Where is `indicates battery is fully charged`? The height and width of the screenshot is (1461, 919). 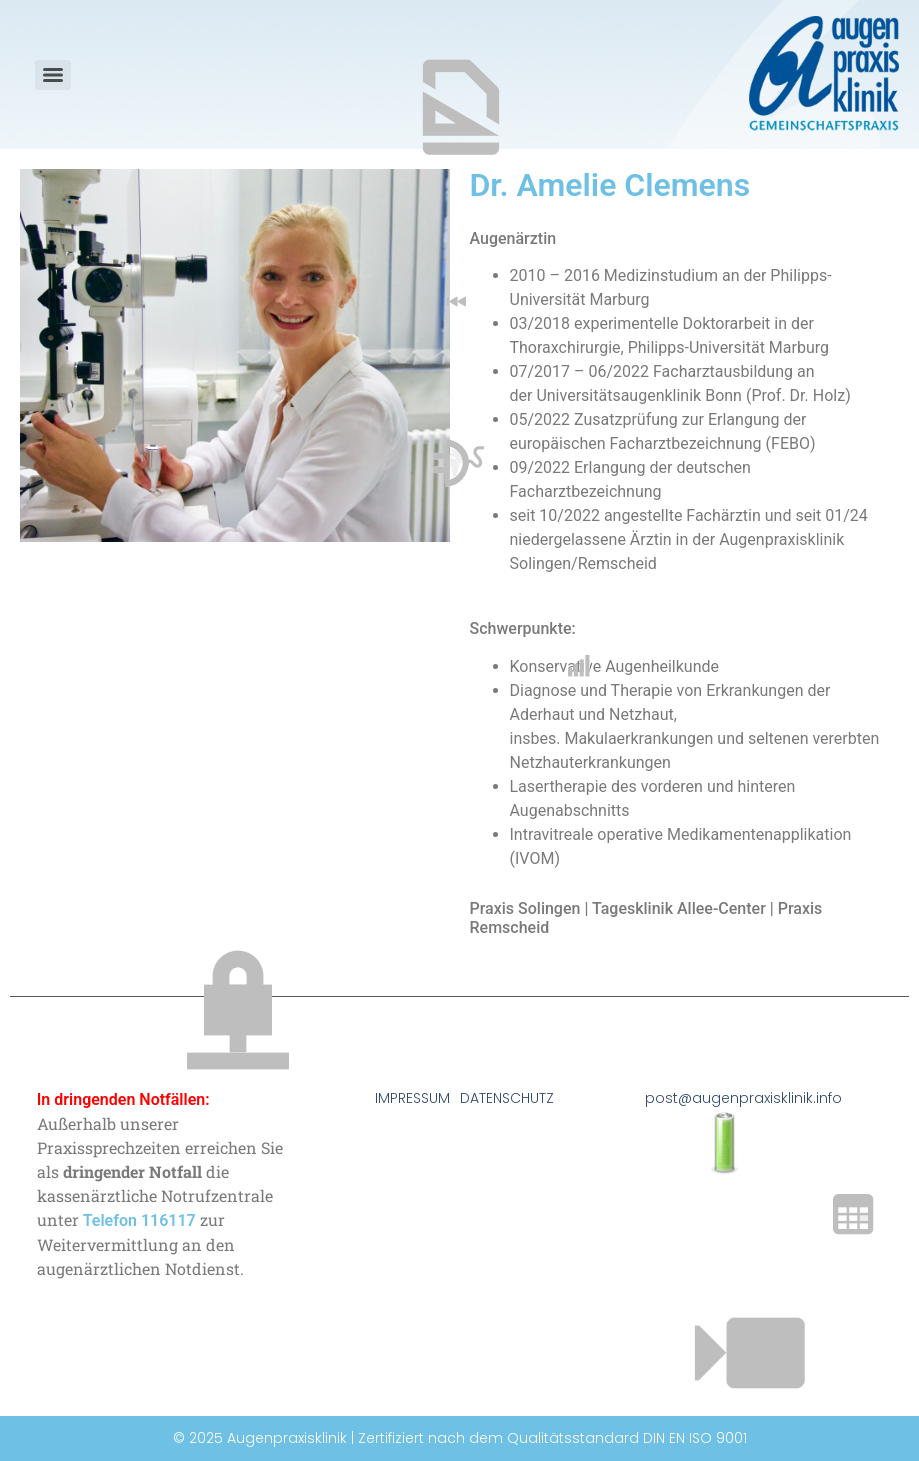
indicates battery is fully charged is located at coordinates (724, 1143).